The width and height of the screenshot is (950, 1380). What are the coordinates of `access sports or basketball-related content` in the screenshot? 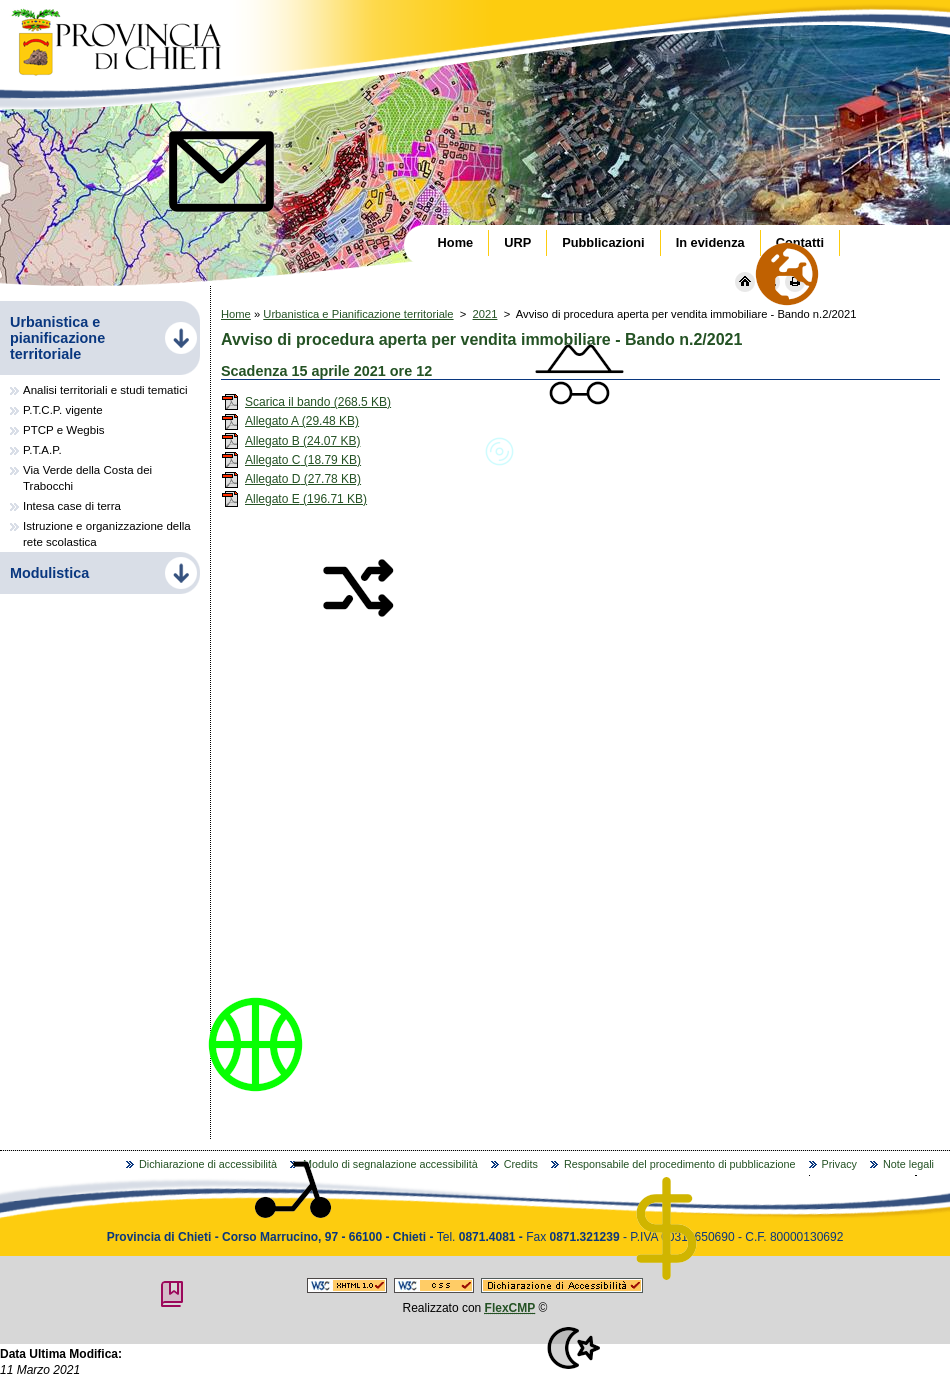 It's located at (255, 1044).